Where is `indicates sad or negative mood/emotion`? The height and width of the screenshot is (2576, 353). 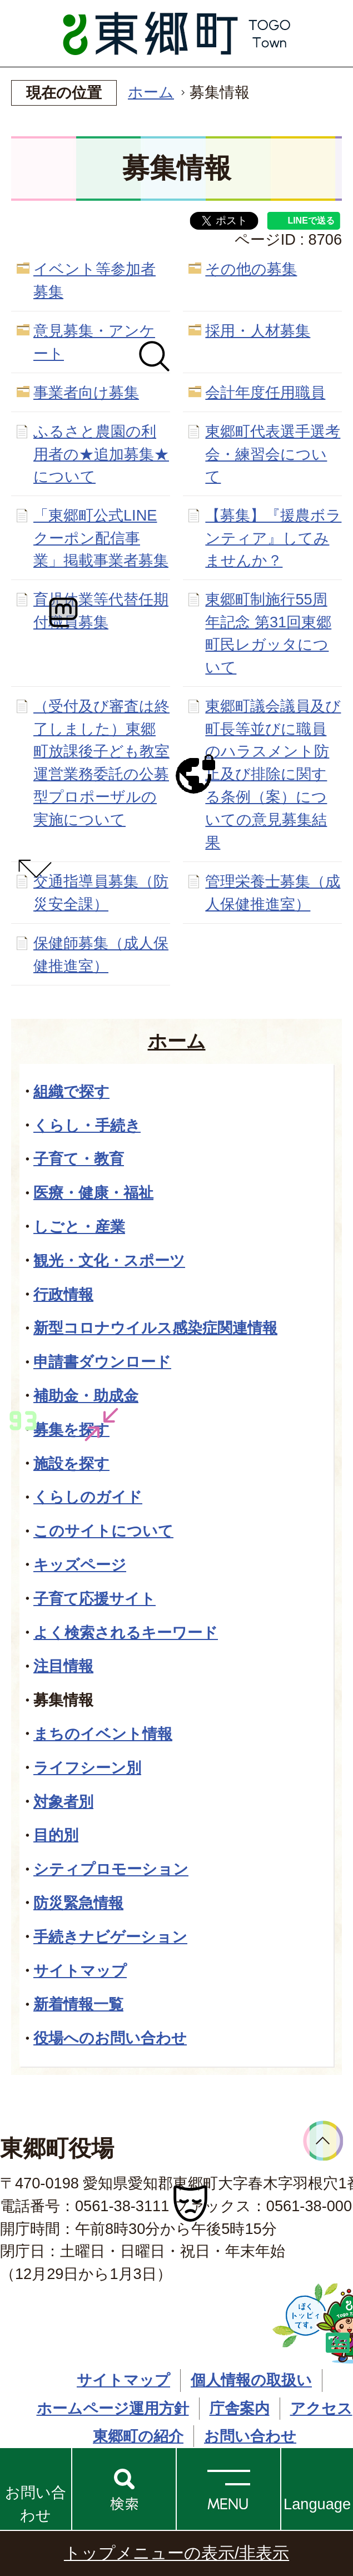
indicates sad or negative mood/emotion is located at coordinates (190, 2202).